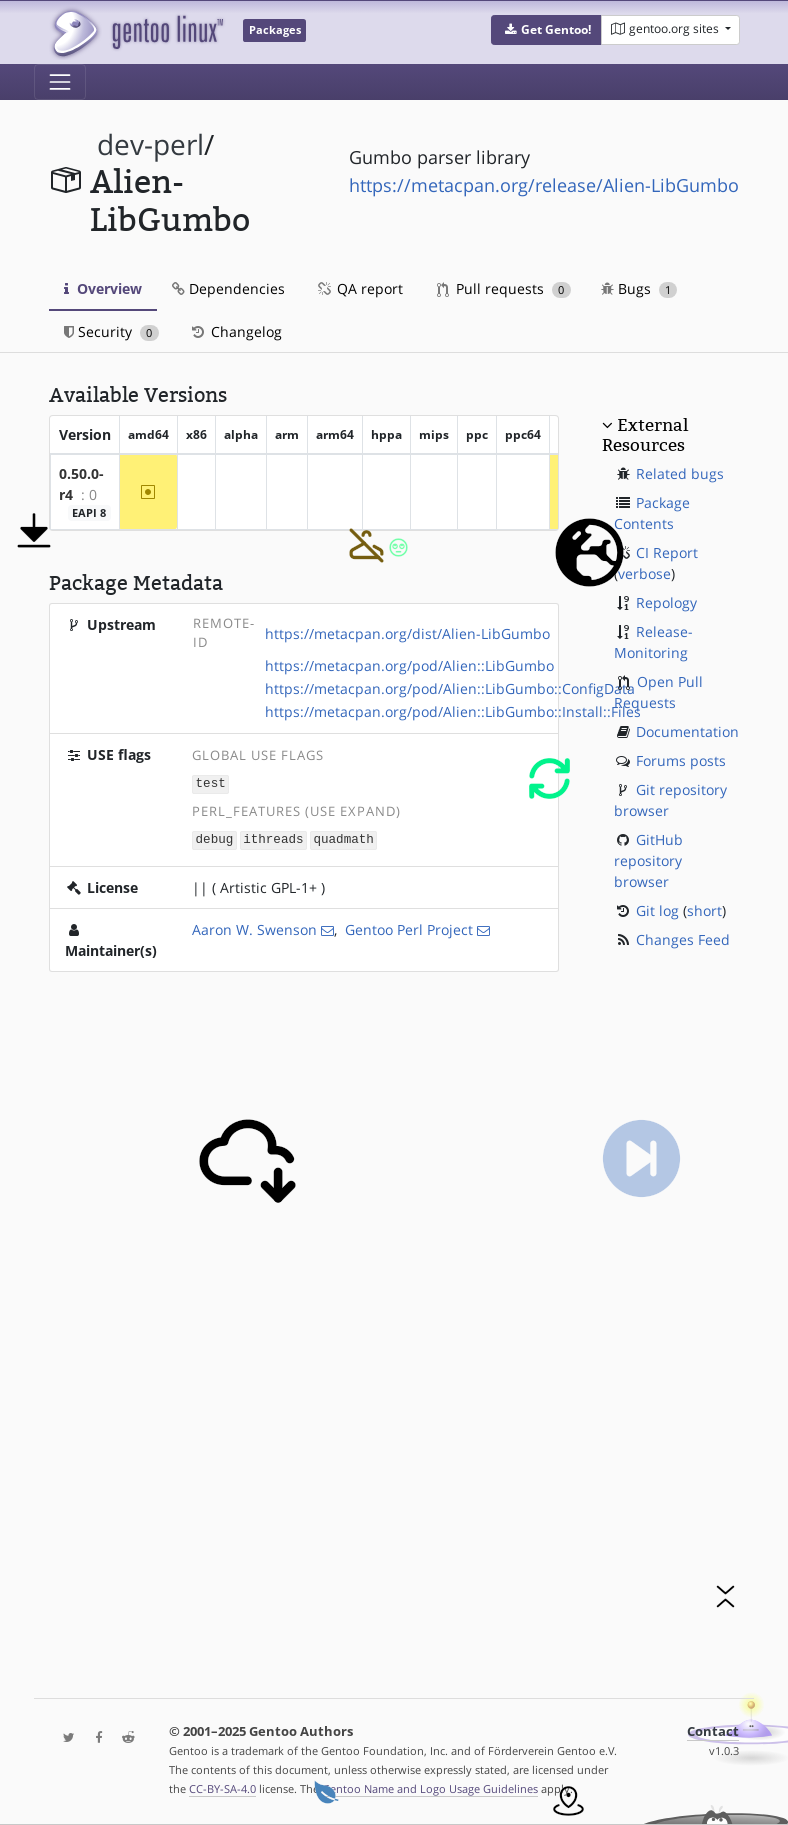  I want to click on switch to international or global settings, so click(589, 552).